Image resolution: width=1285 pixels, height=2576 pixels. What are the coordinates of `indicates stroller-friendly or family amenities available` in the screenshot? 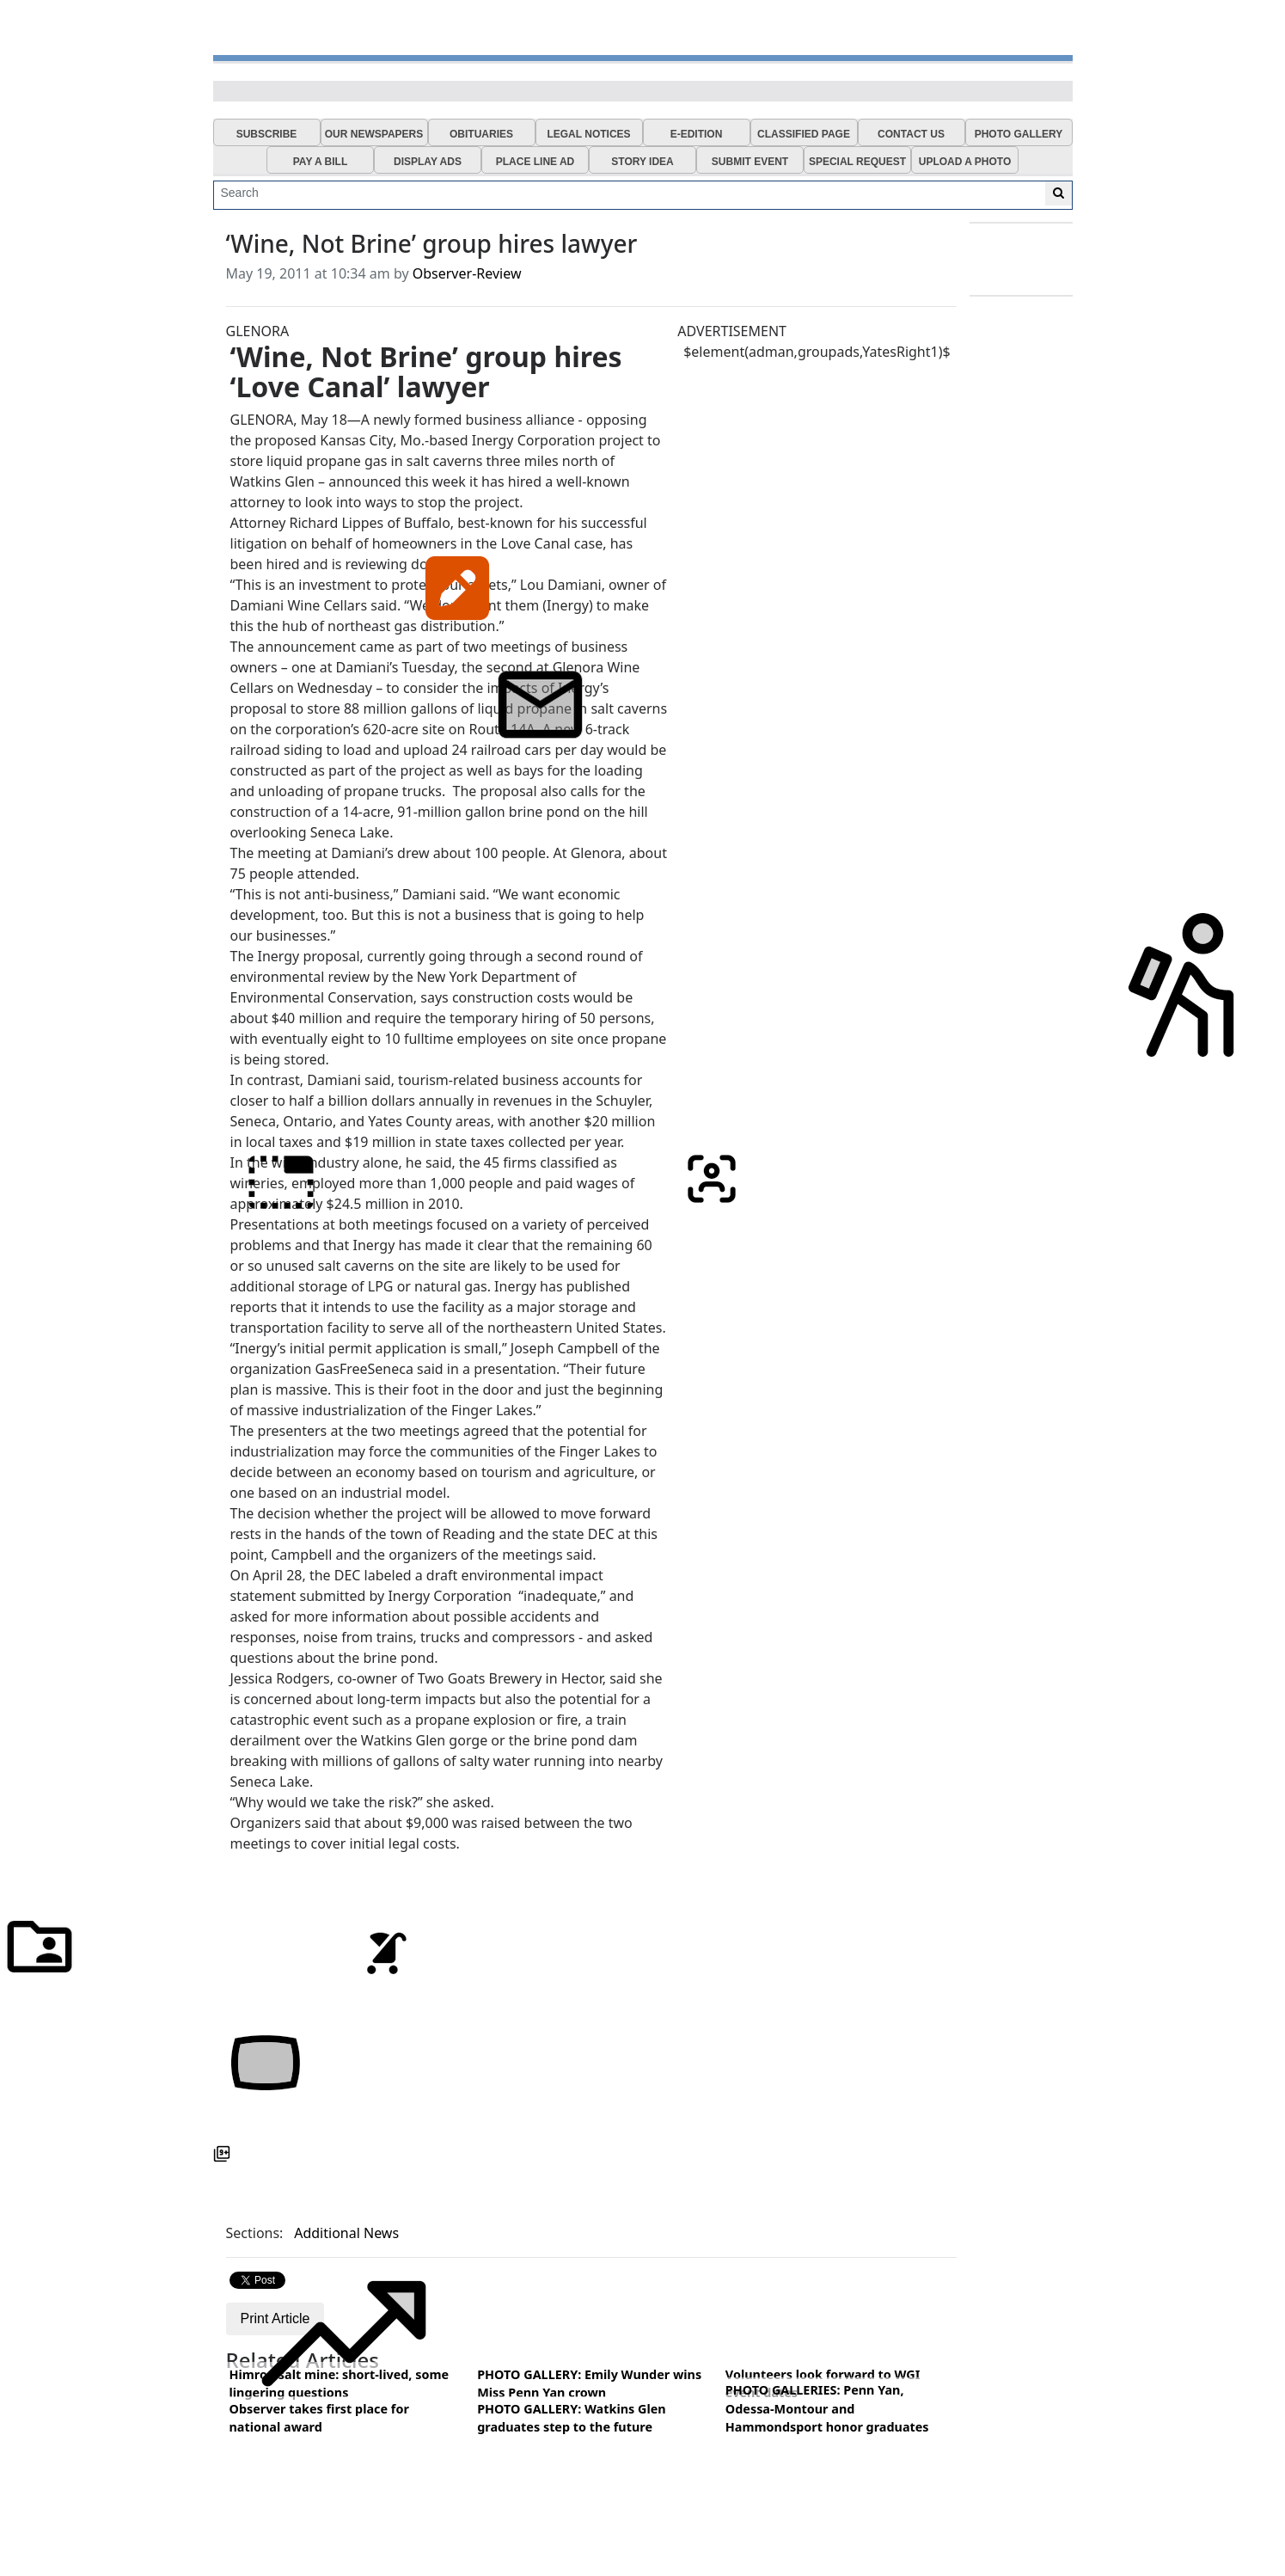 It's located at (384, 1952).